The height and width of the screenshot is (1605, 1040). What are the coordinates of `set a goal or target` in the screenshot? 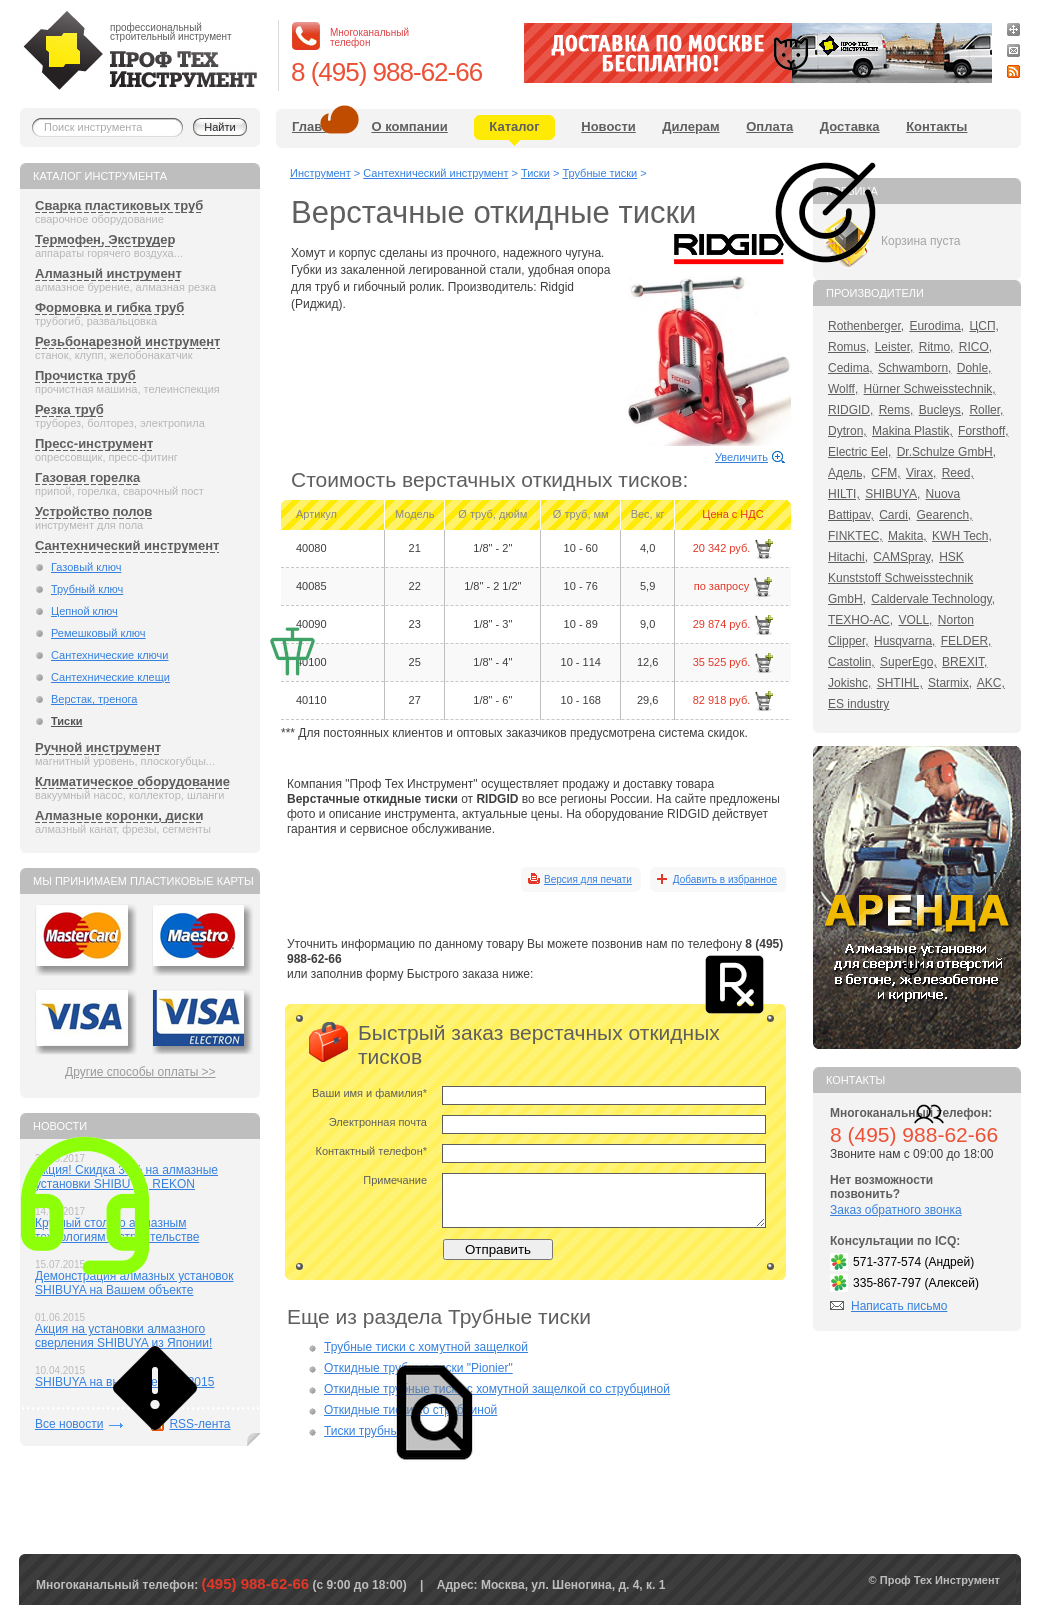 It's located at (825, 212).